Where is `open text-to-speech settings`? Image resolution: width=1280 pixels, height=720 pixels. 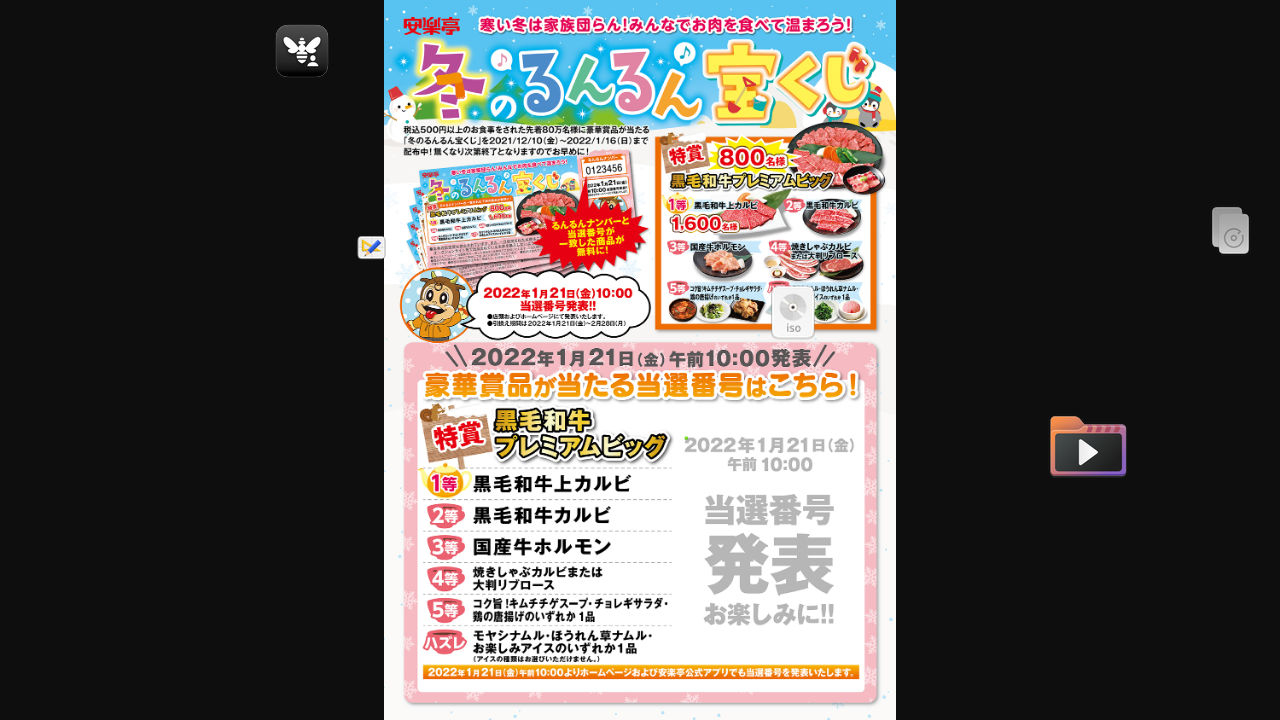
open text-to-speech settings is located at coordinates (663, 407).